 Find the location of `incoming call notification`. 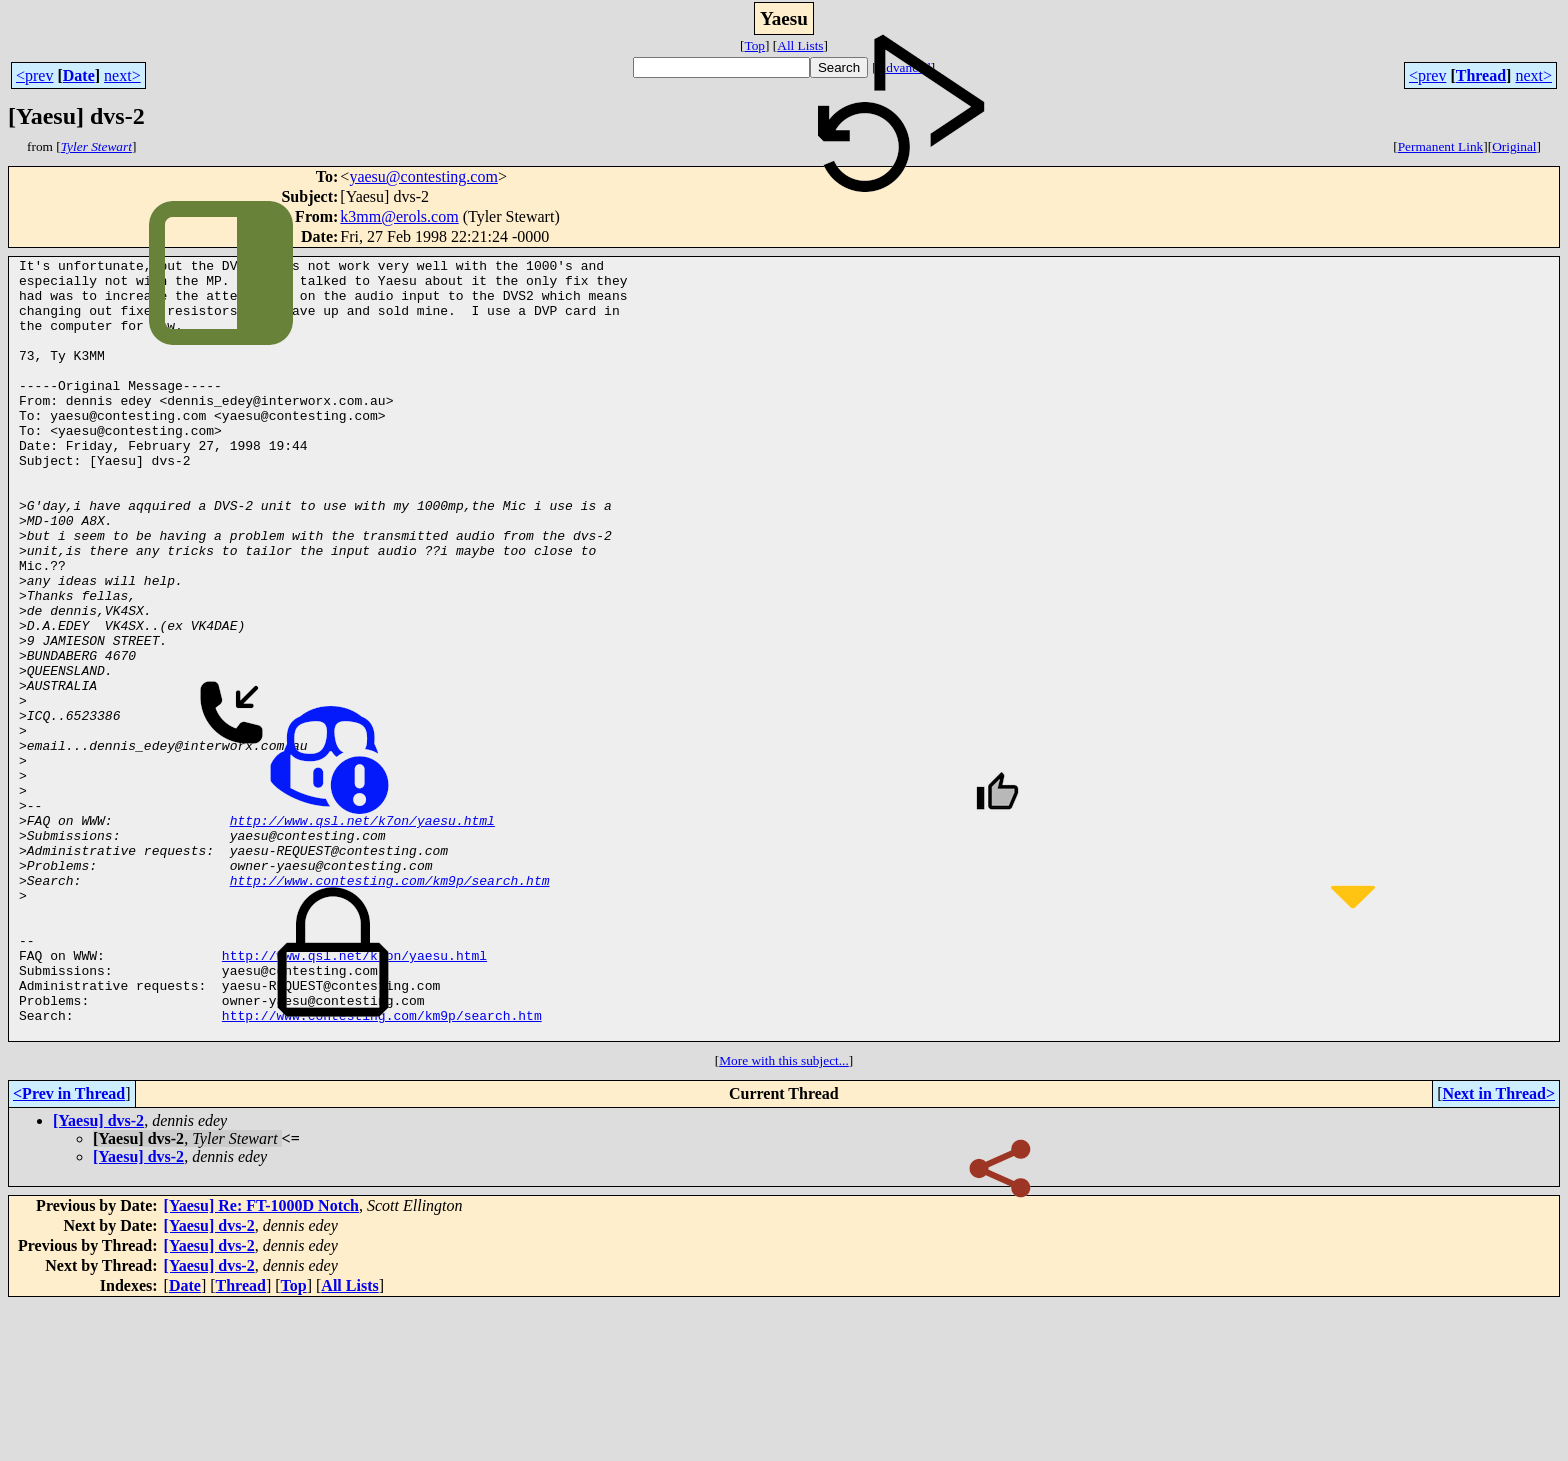

incoming call notification is located at coordinates (231, 712).